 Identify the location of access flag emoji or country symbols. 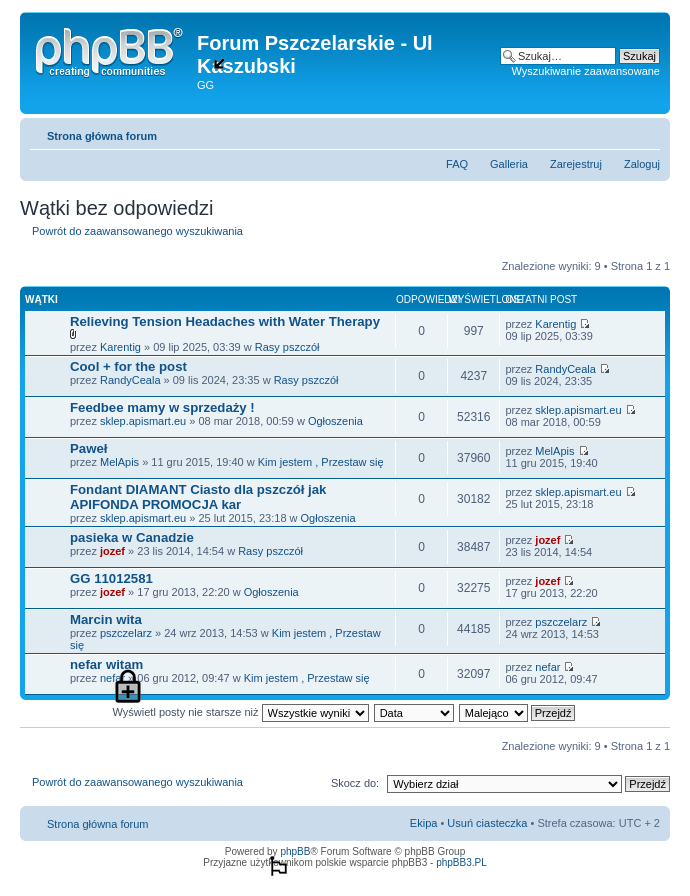
(278, 866).